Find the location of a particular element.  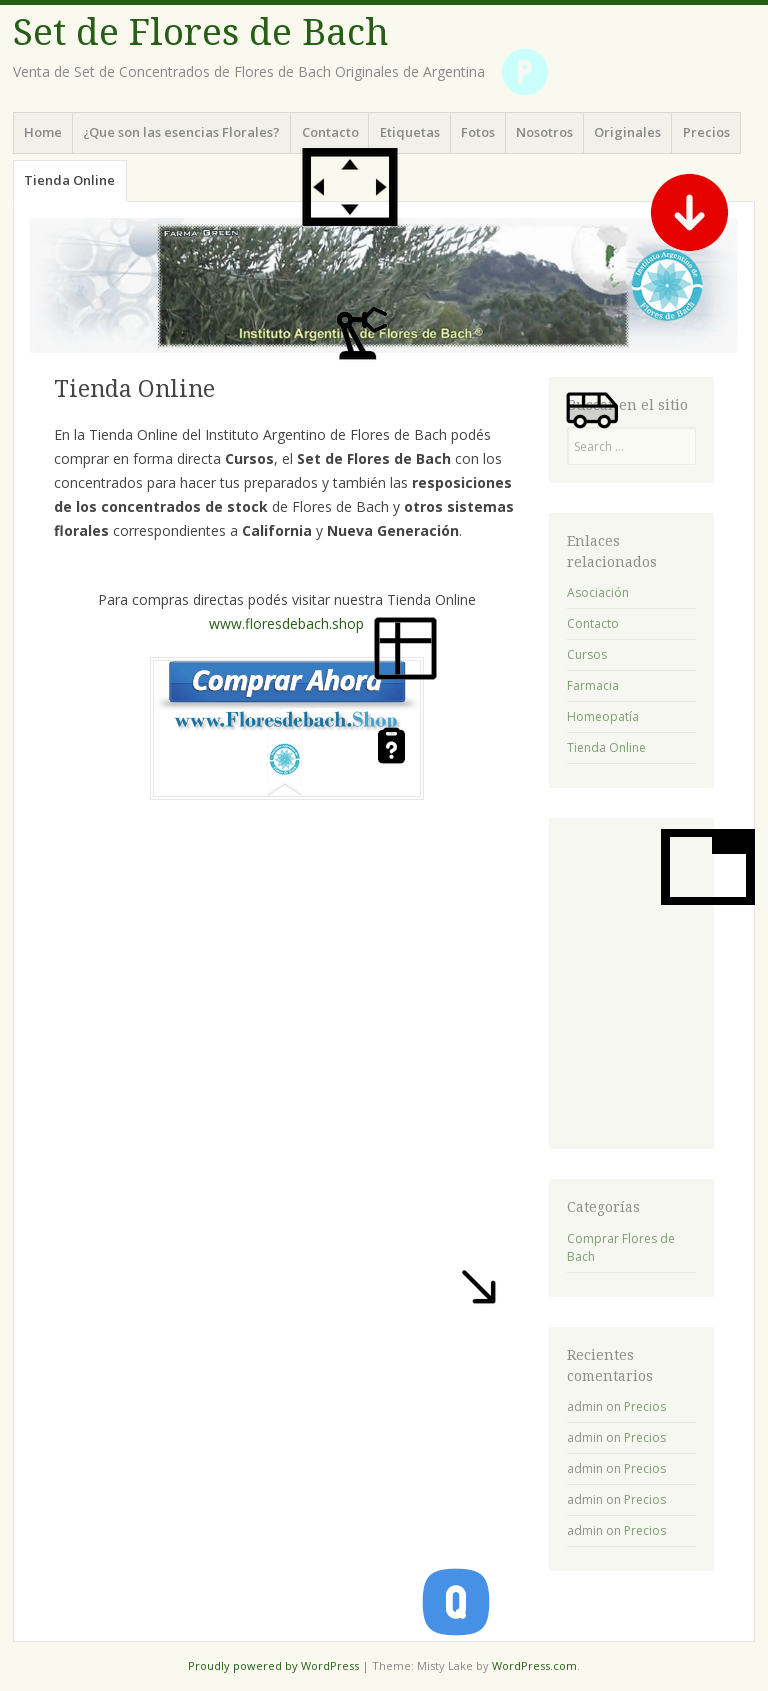

navigate to the bottom-right section is located at coordinates (479, 1287).